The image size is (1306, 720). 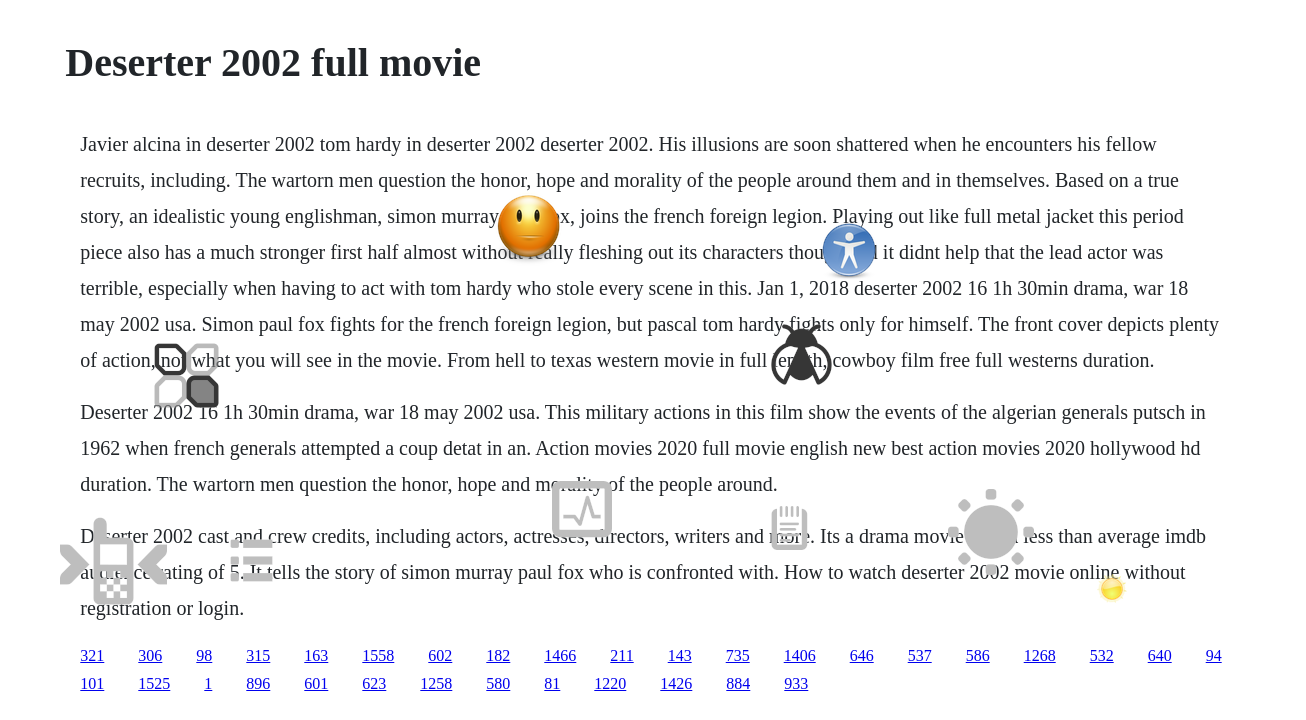 I want to click on connect or manage exchange account integration, so click(x=186, y=375).